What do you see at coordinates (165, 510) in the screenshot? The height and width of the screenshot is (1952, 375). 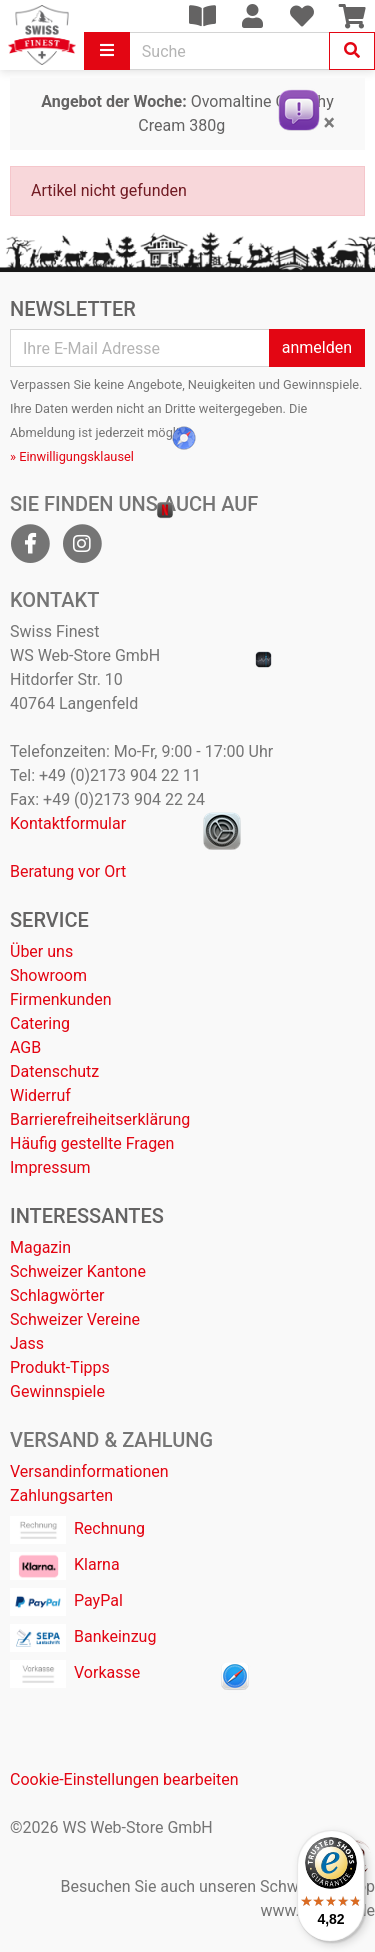 I see `open Netflix app` at bounding box center [165, 510].